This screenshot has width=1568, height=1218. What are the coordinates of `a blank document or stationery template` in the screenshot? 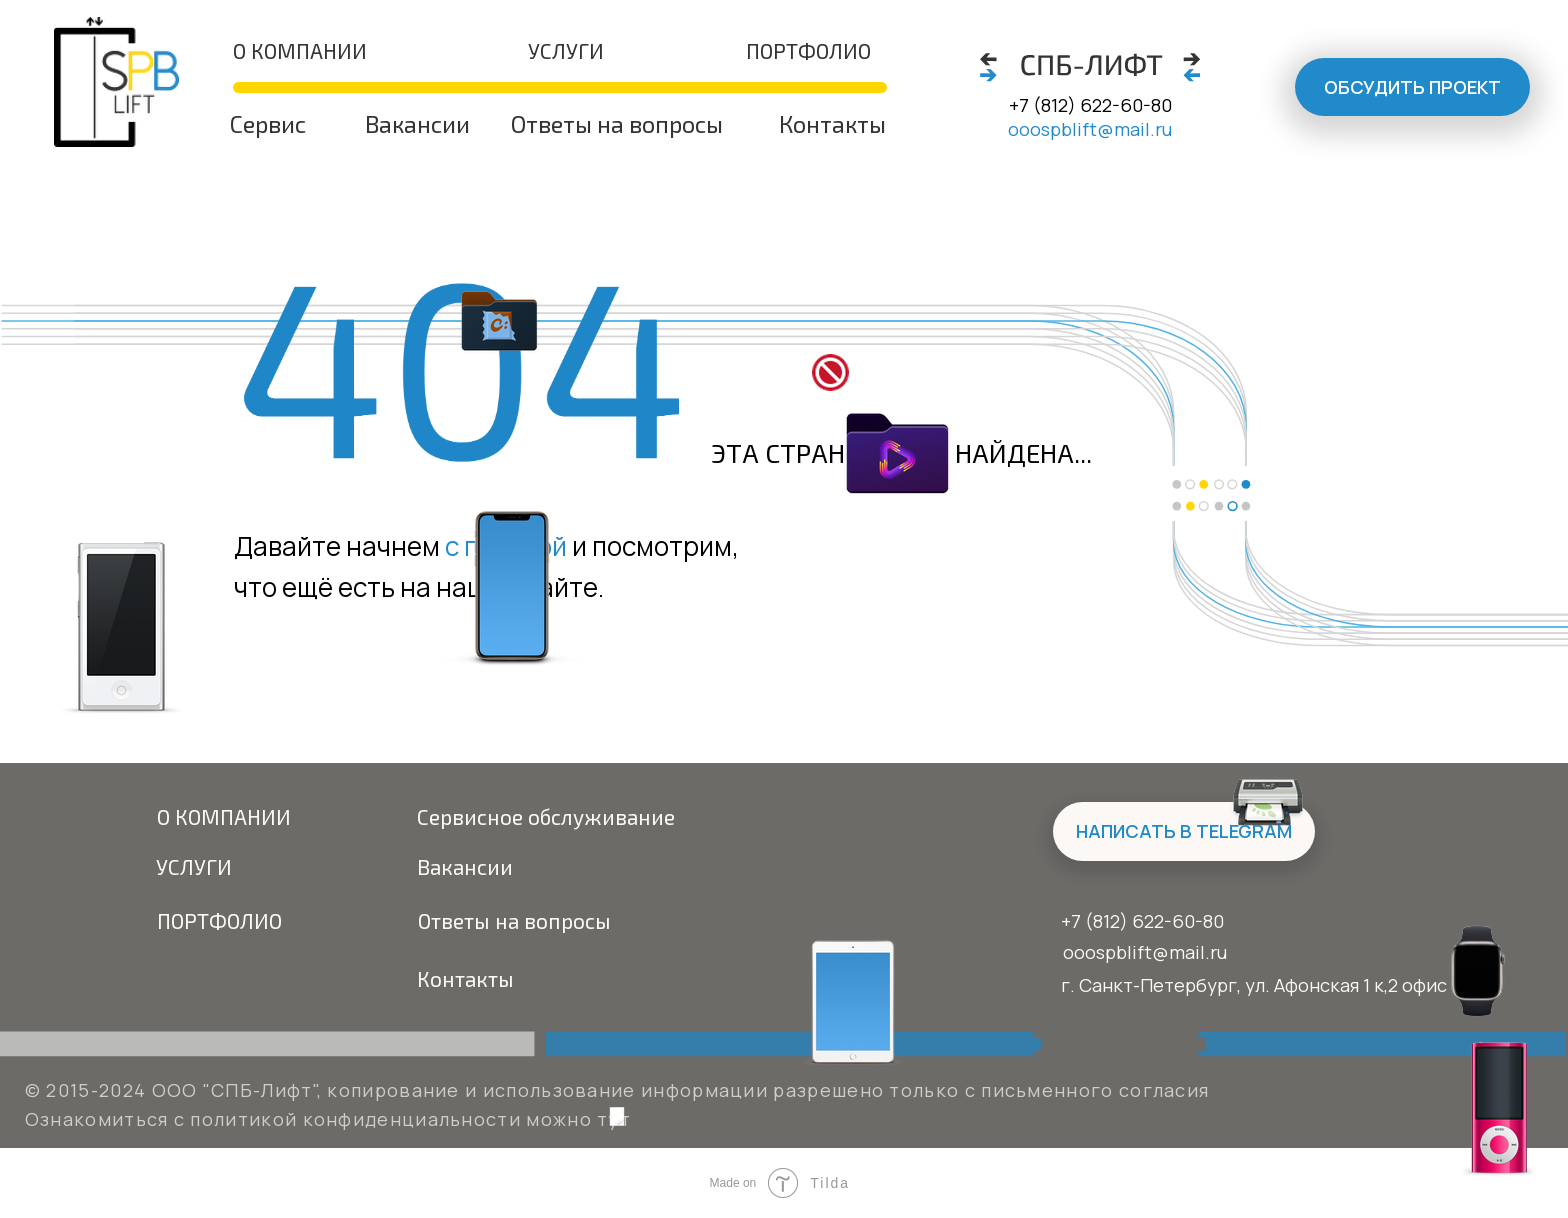 It's located at (617, 1117).